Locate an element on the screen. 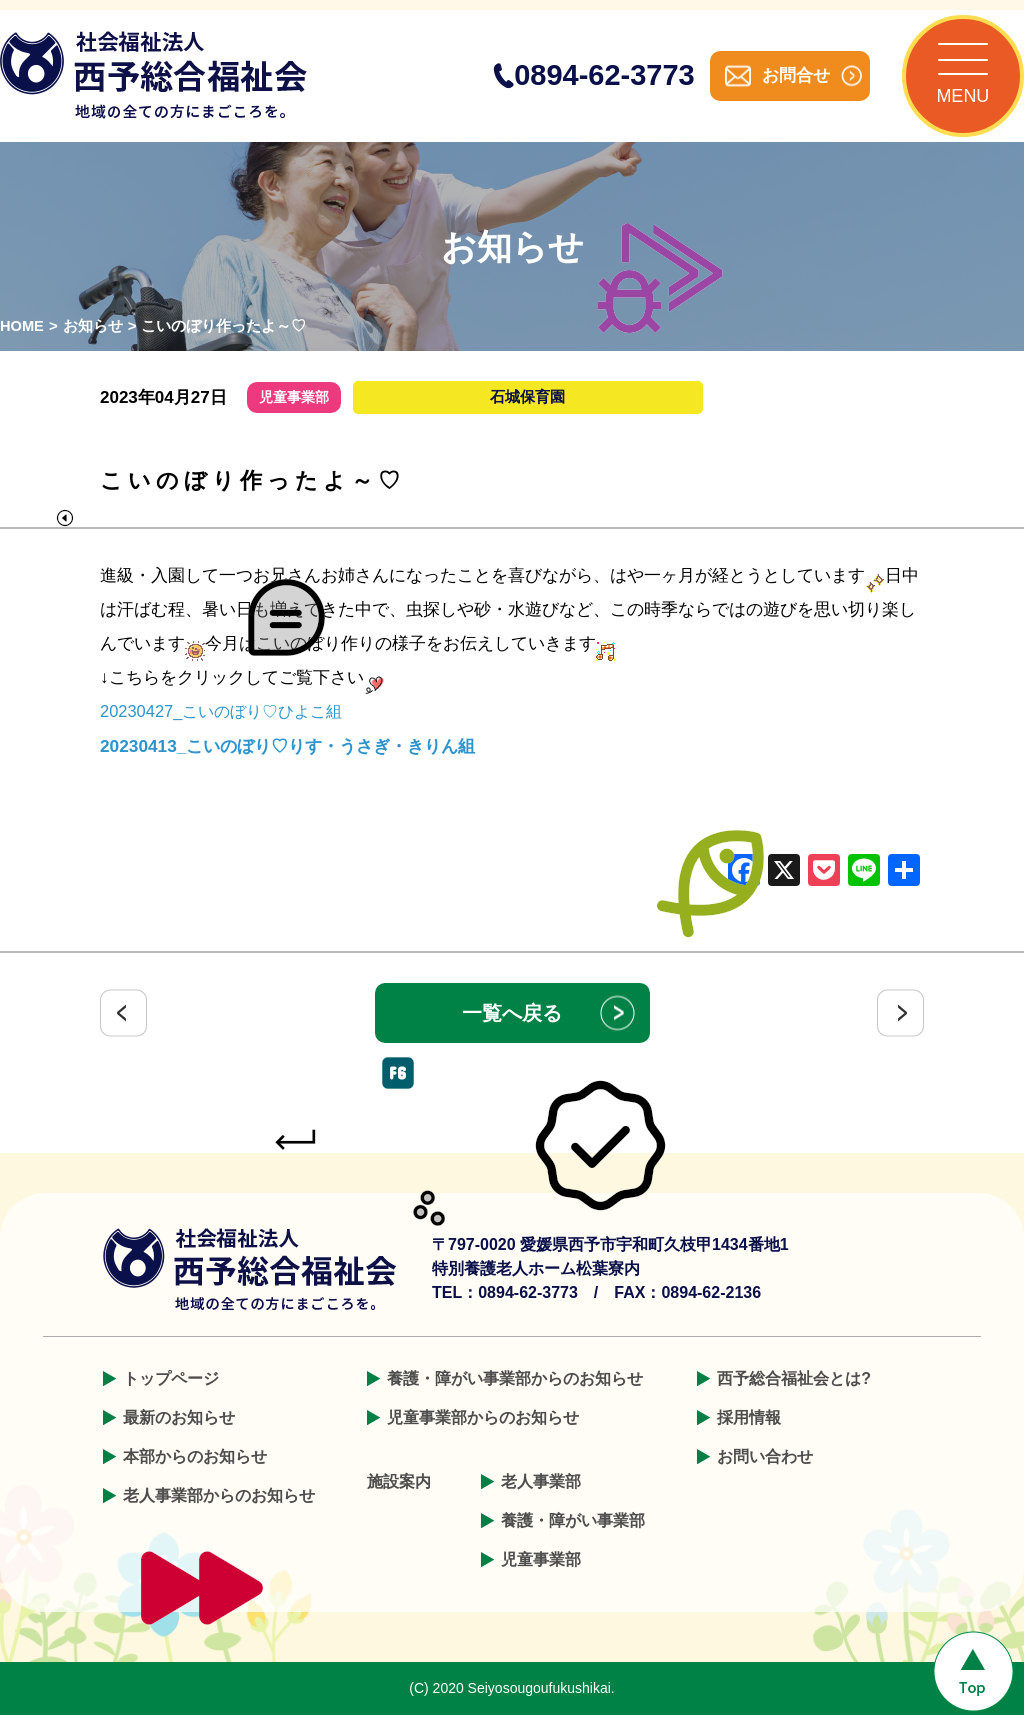  skip to the next track is located at coordinates (202, 1588).